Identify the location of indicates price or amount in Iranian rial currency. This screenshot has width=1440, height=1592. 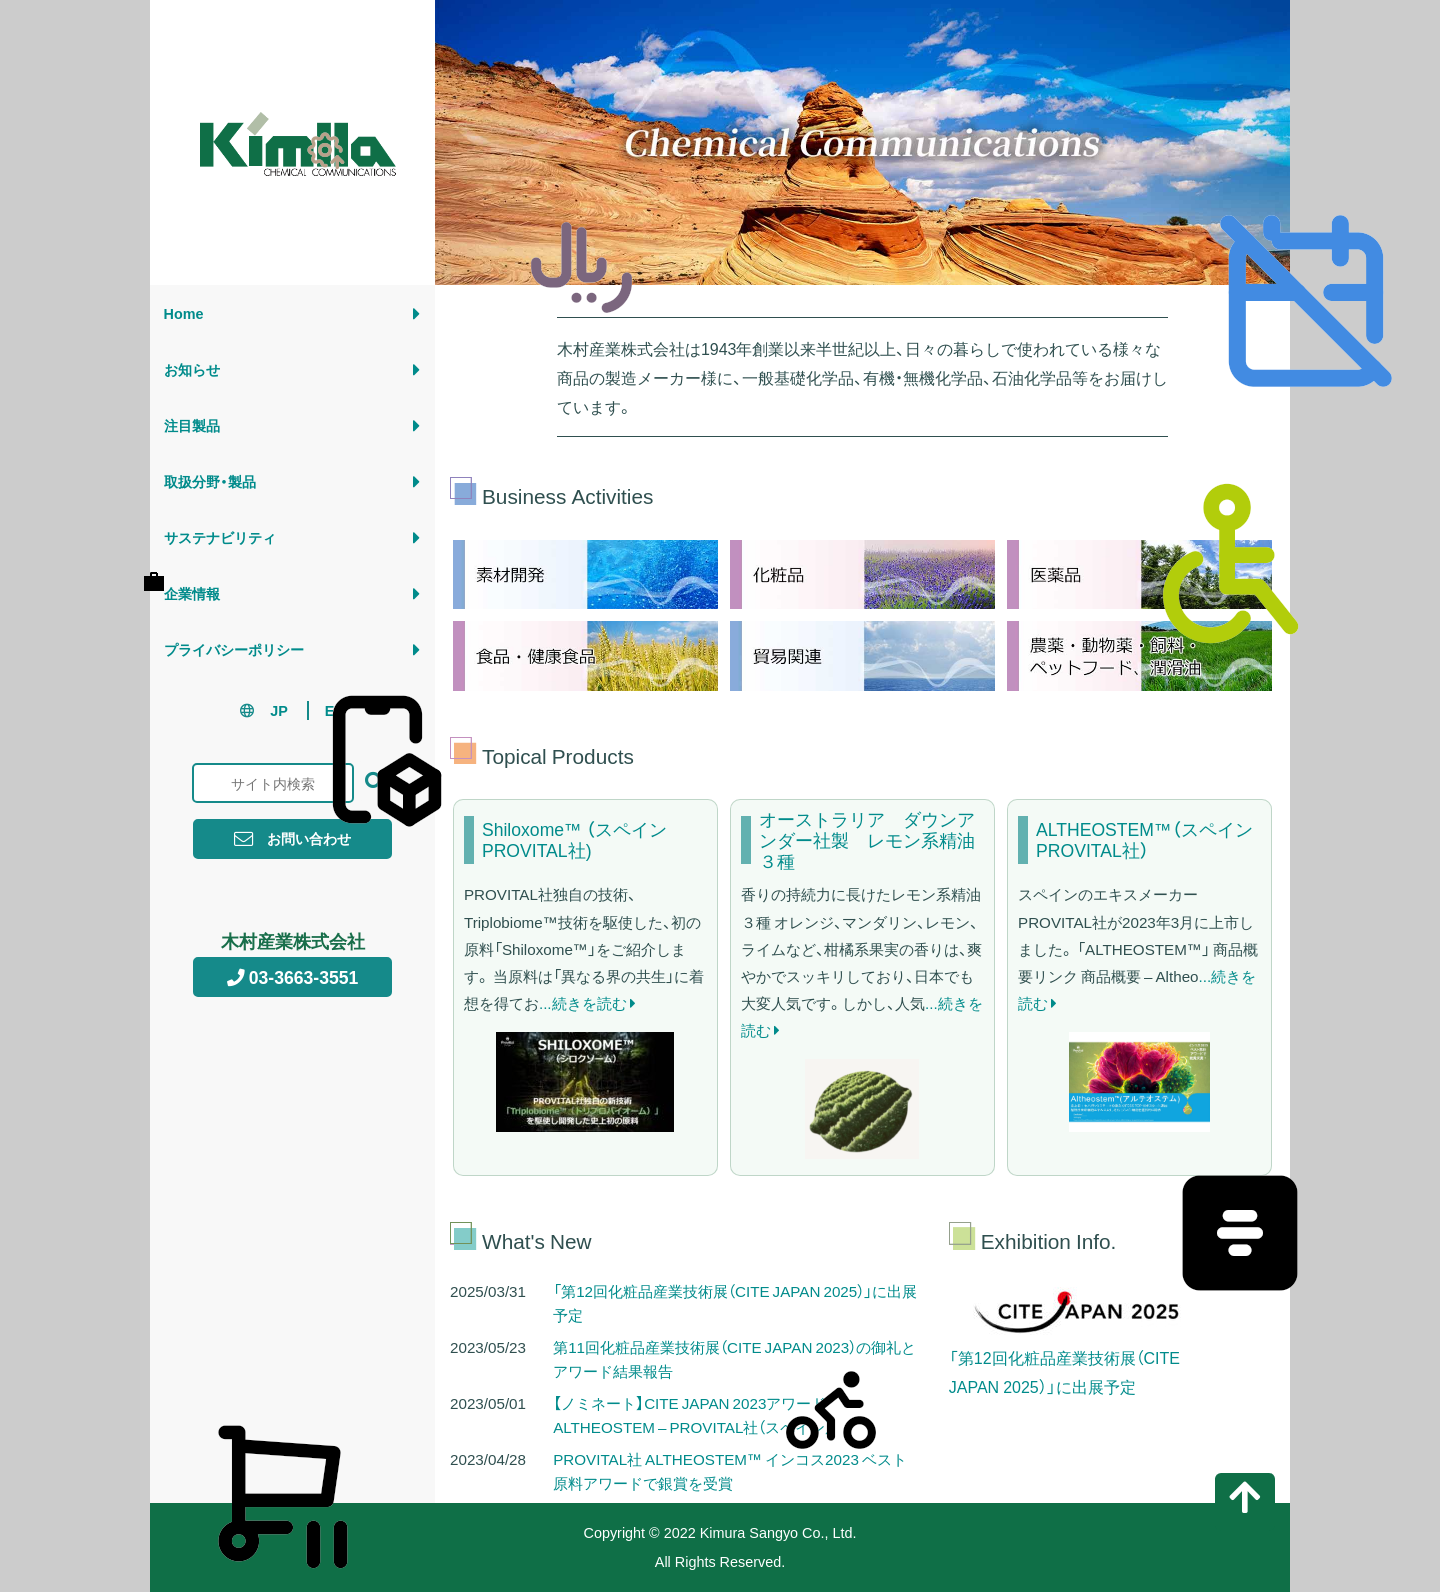
(581, 267).